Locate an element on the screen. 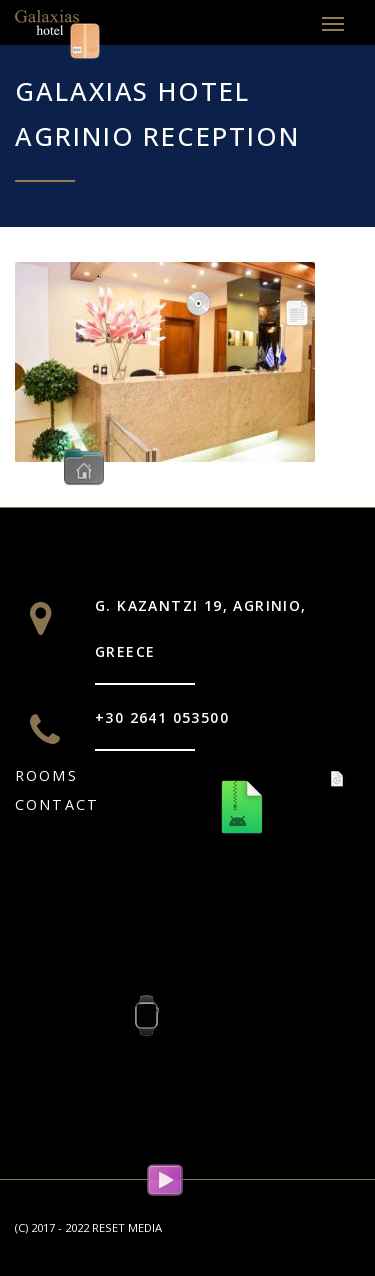  a compressed archive or package file is located at coordinates (85, 41).